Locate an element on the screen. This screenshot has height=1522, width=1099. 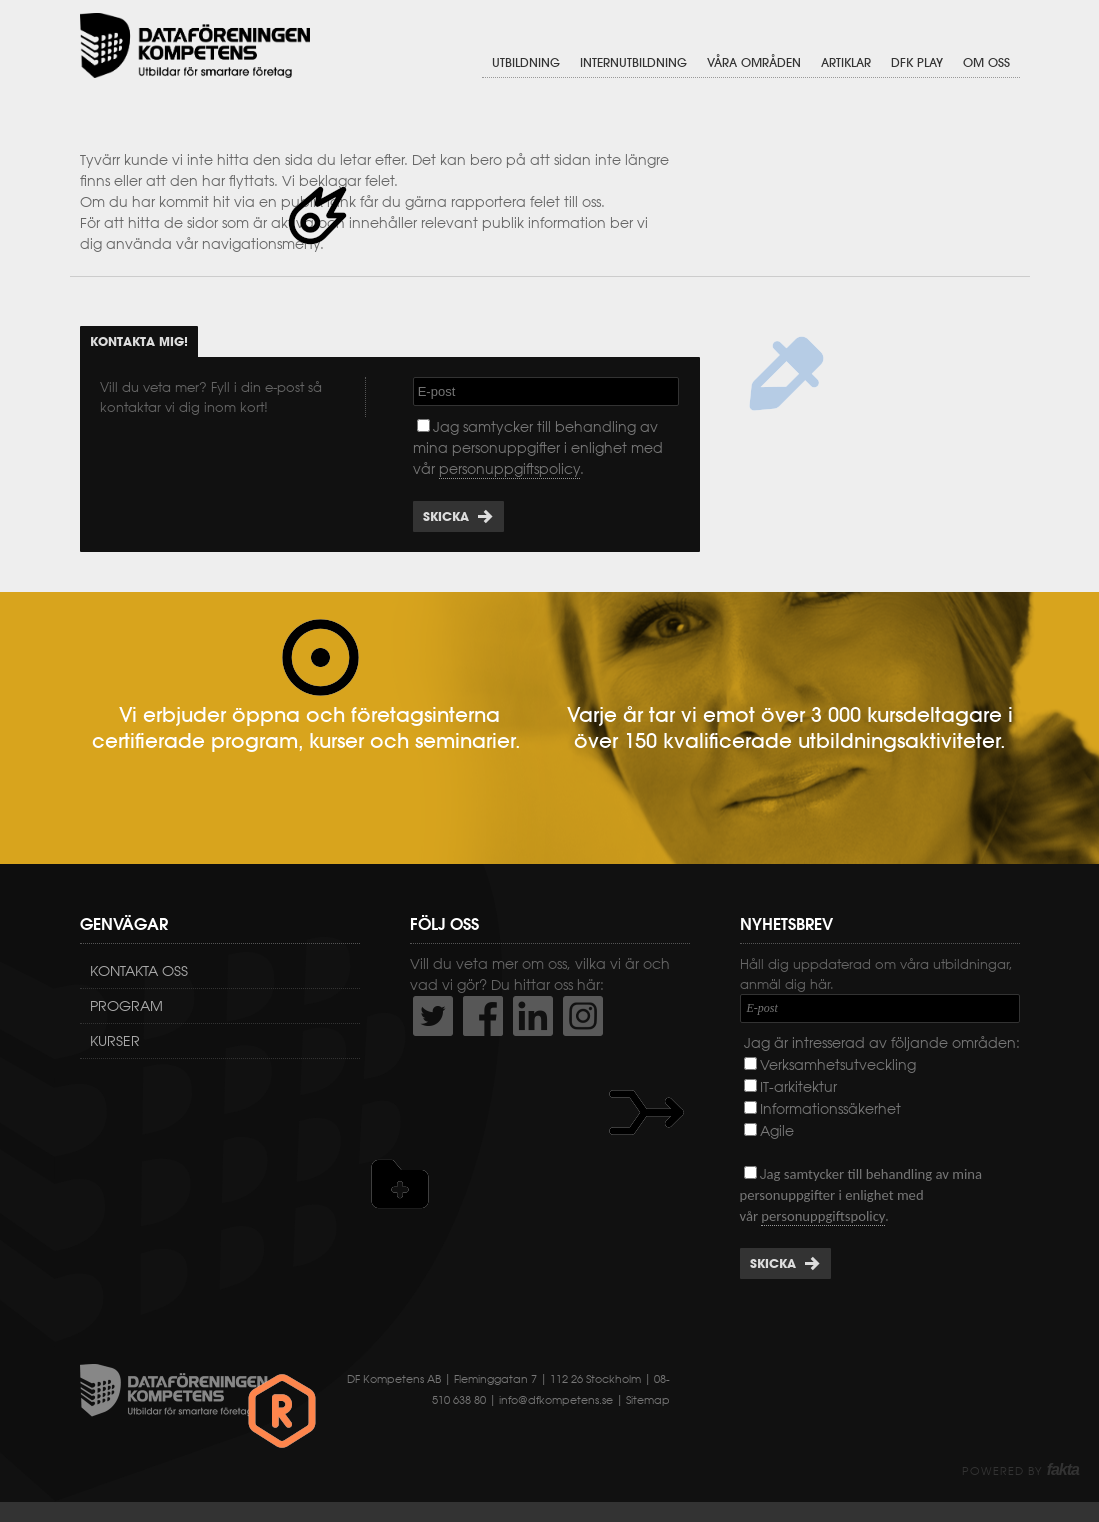
merge or combine selected items is located at coordinates (646, 1112).